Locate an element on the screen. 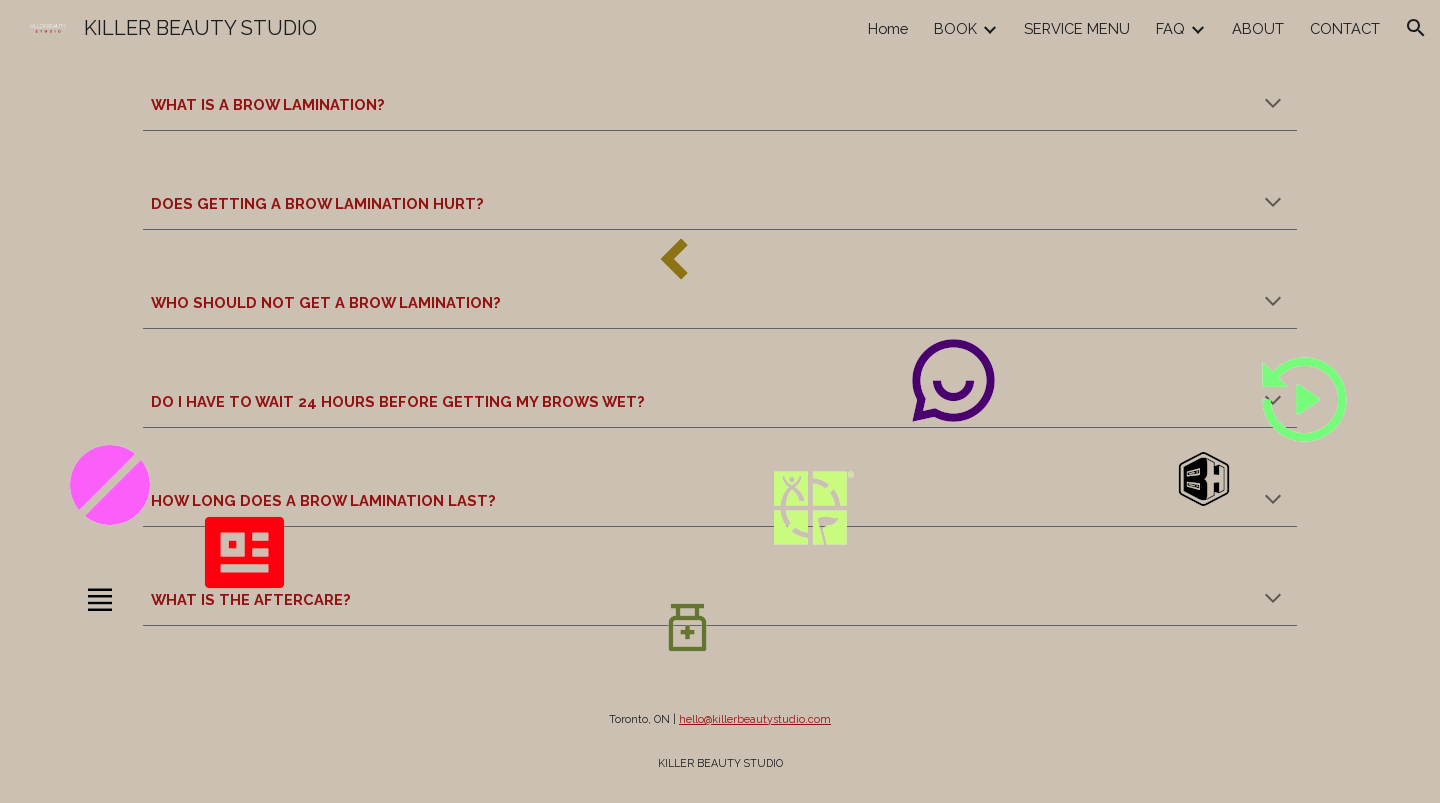  open the geocaching app is located at coordinates (814, 508).